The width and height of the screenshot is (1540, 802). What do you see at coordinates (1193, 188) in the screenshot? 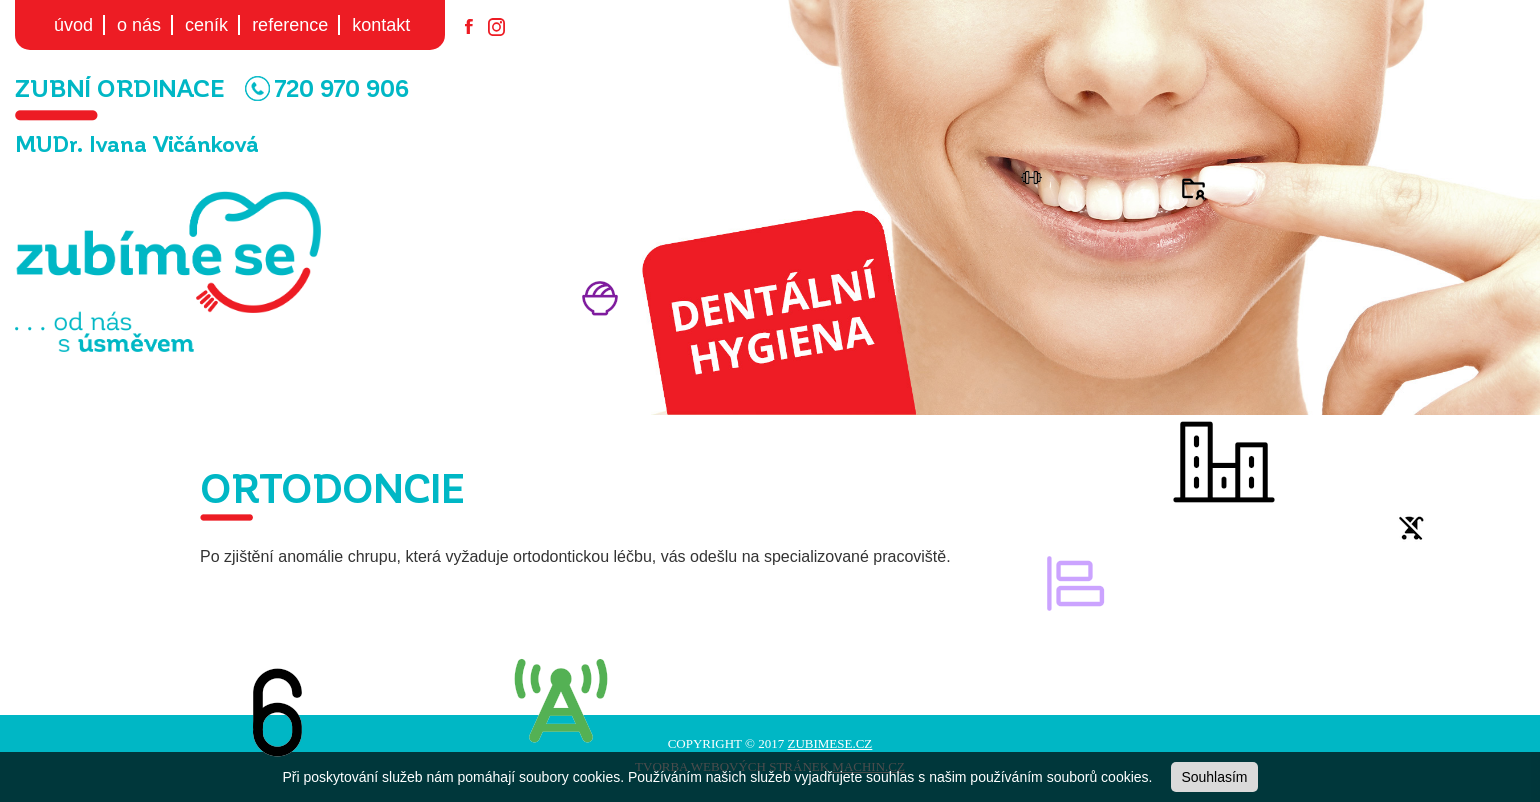
I see `access user files or personal folder` at bounding box center [1193, 188].